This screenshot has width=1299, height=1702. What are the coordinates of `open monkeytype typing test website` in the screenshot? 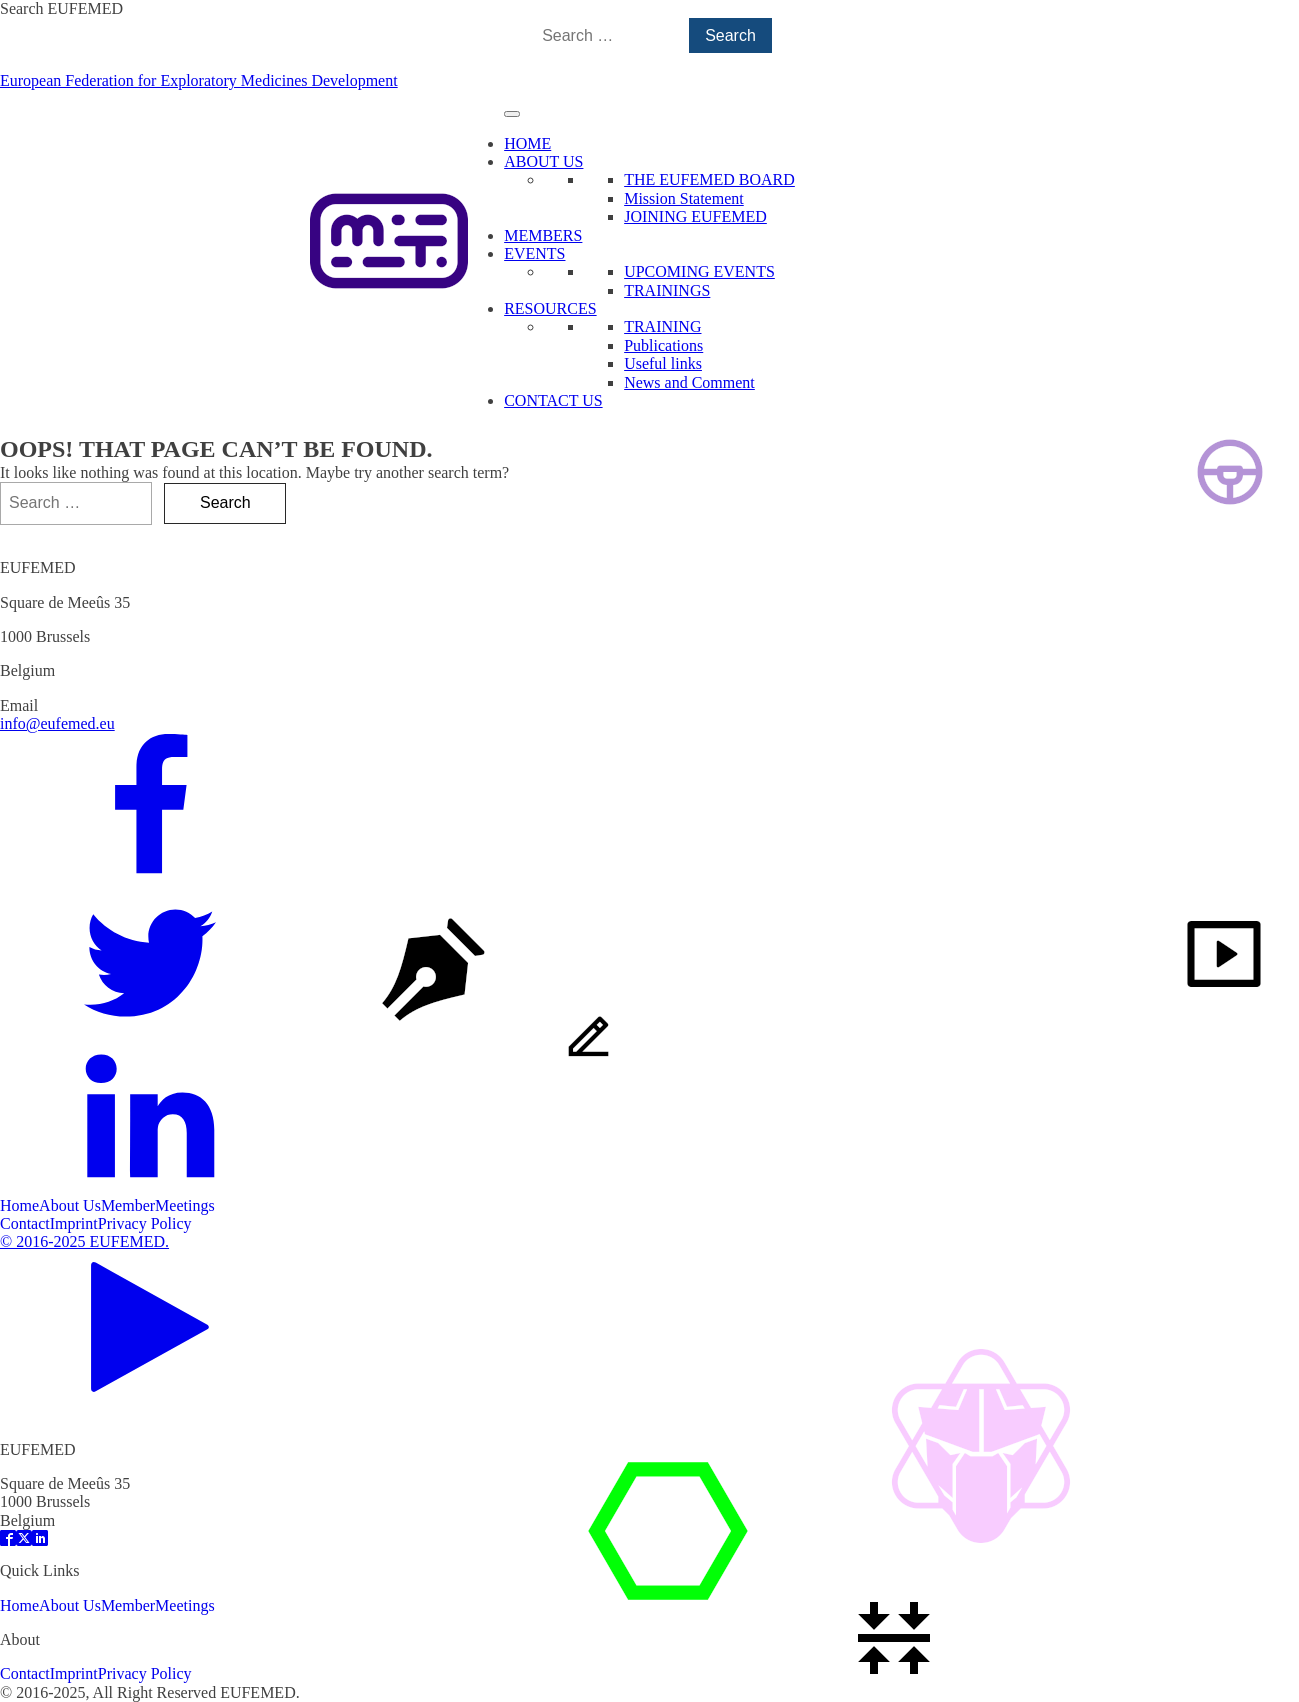 It's located at (389, 241).